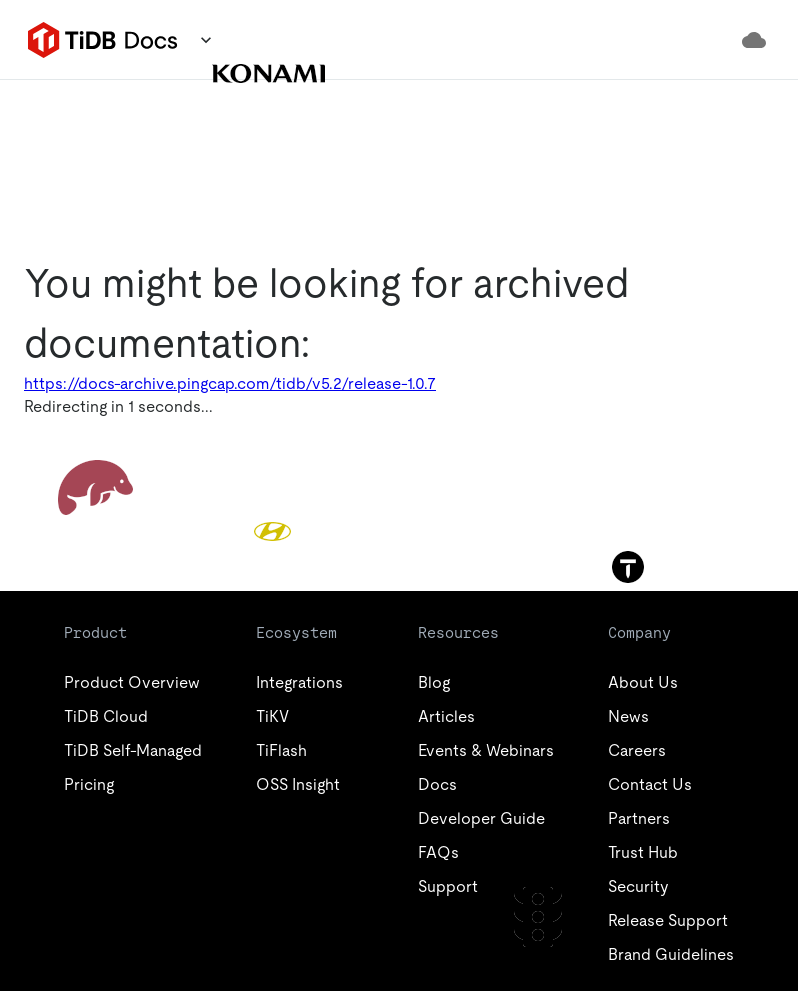  Describe the element at coordinates (628, 567) in the screenshot. I see `open the Thumbtack app` at that location.